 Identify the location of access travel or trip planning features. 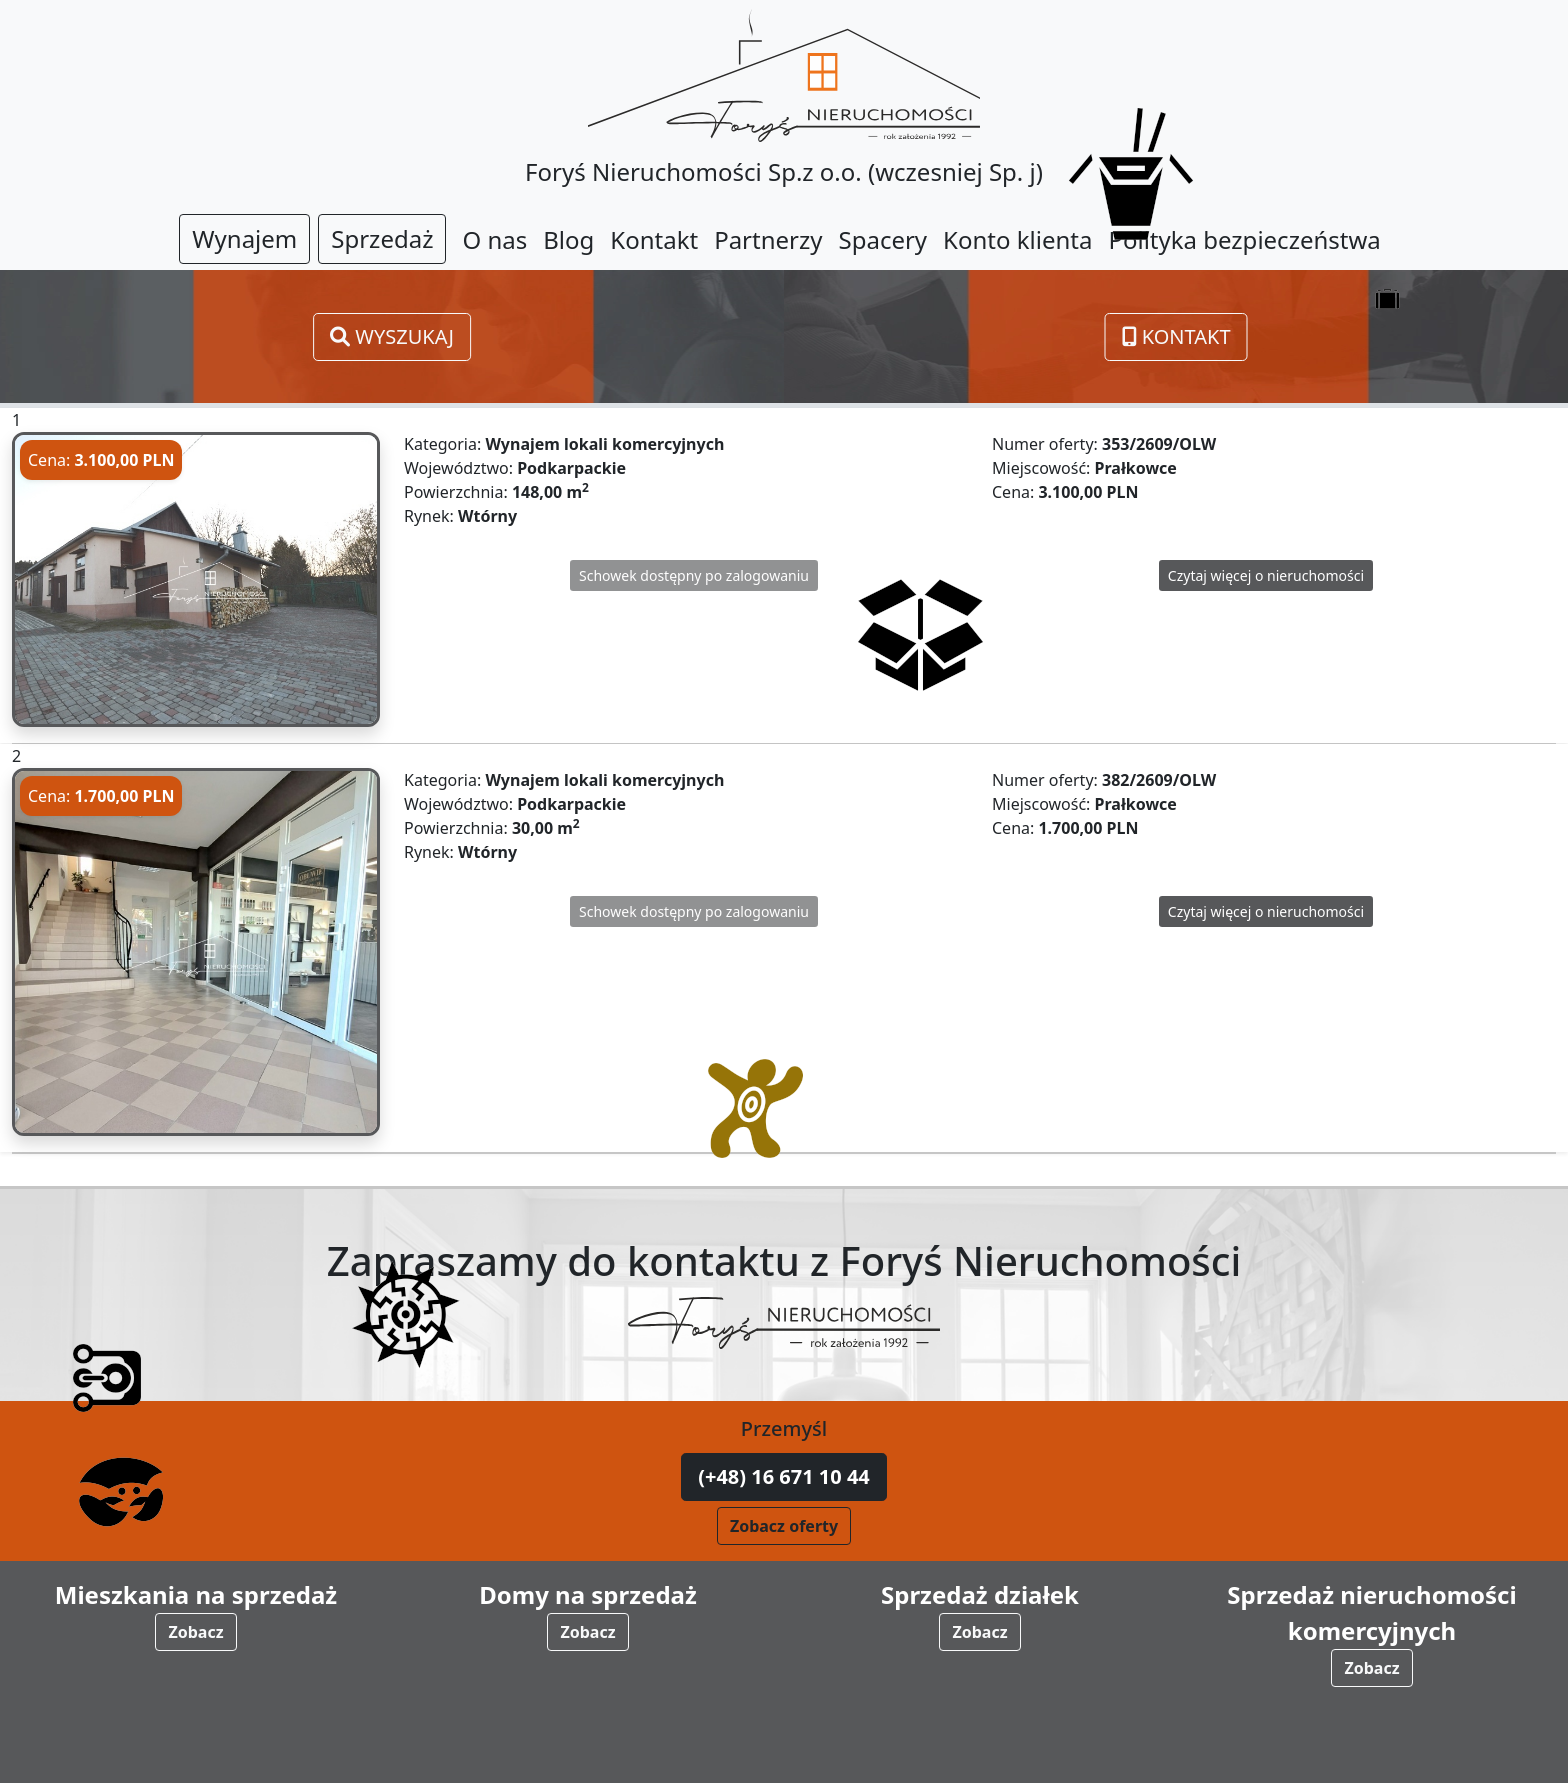
(1387, 299).